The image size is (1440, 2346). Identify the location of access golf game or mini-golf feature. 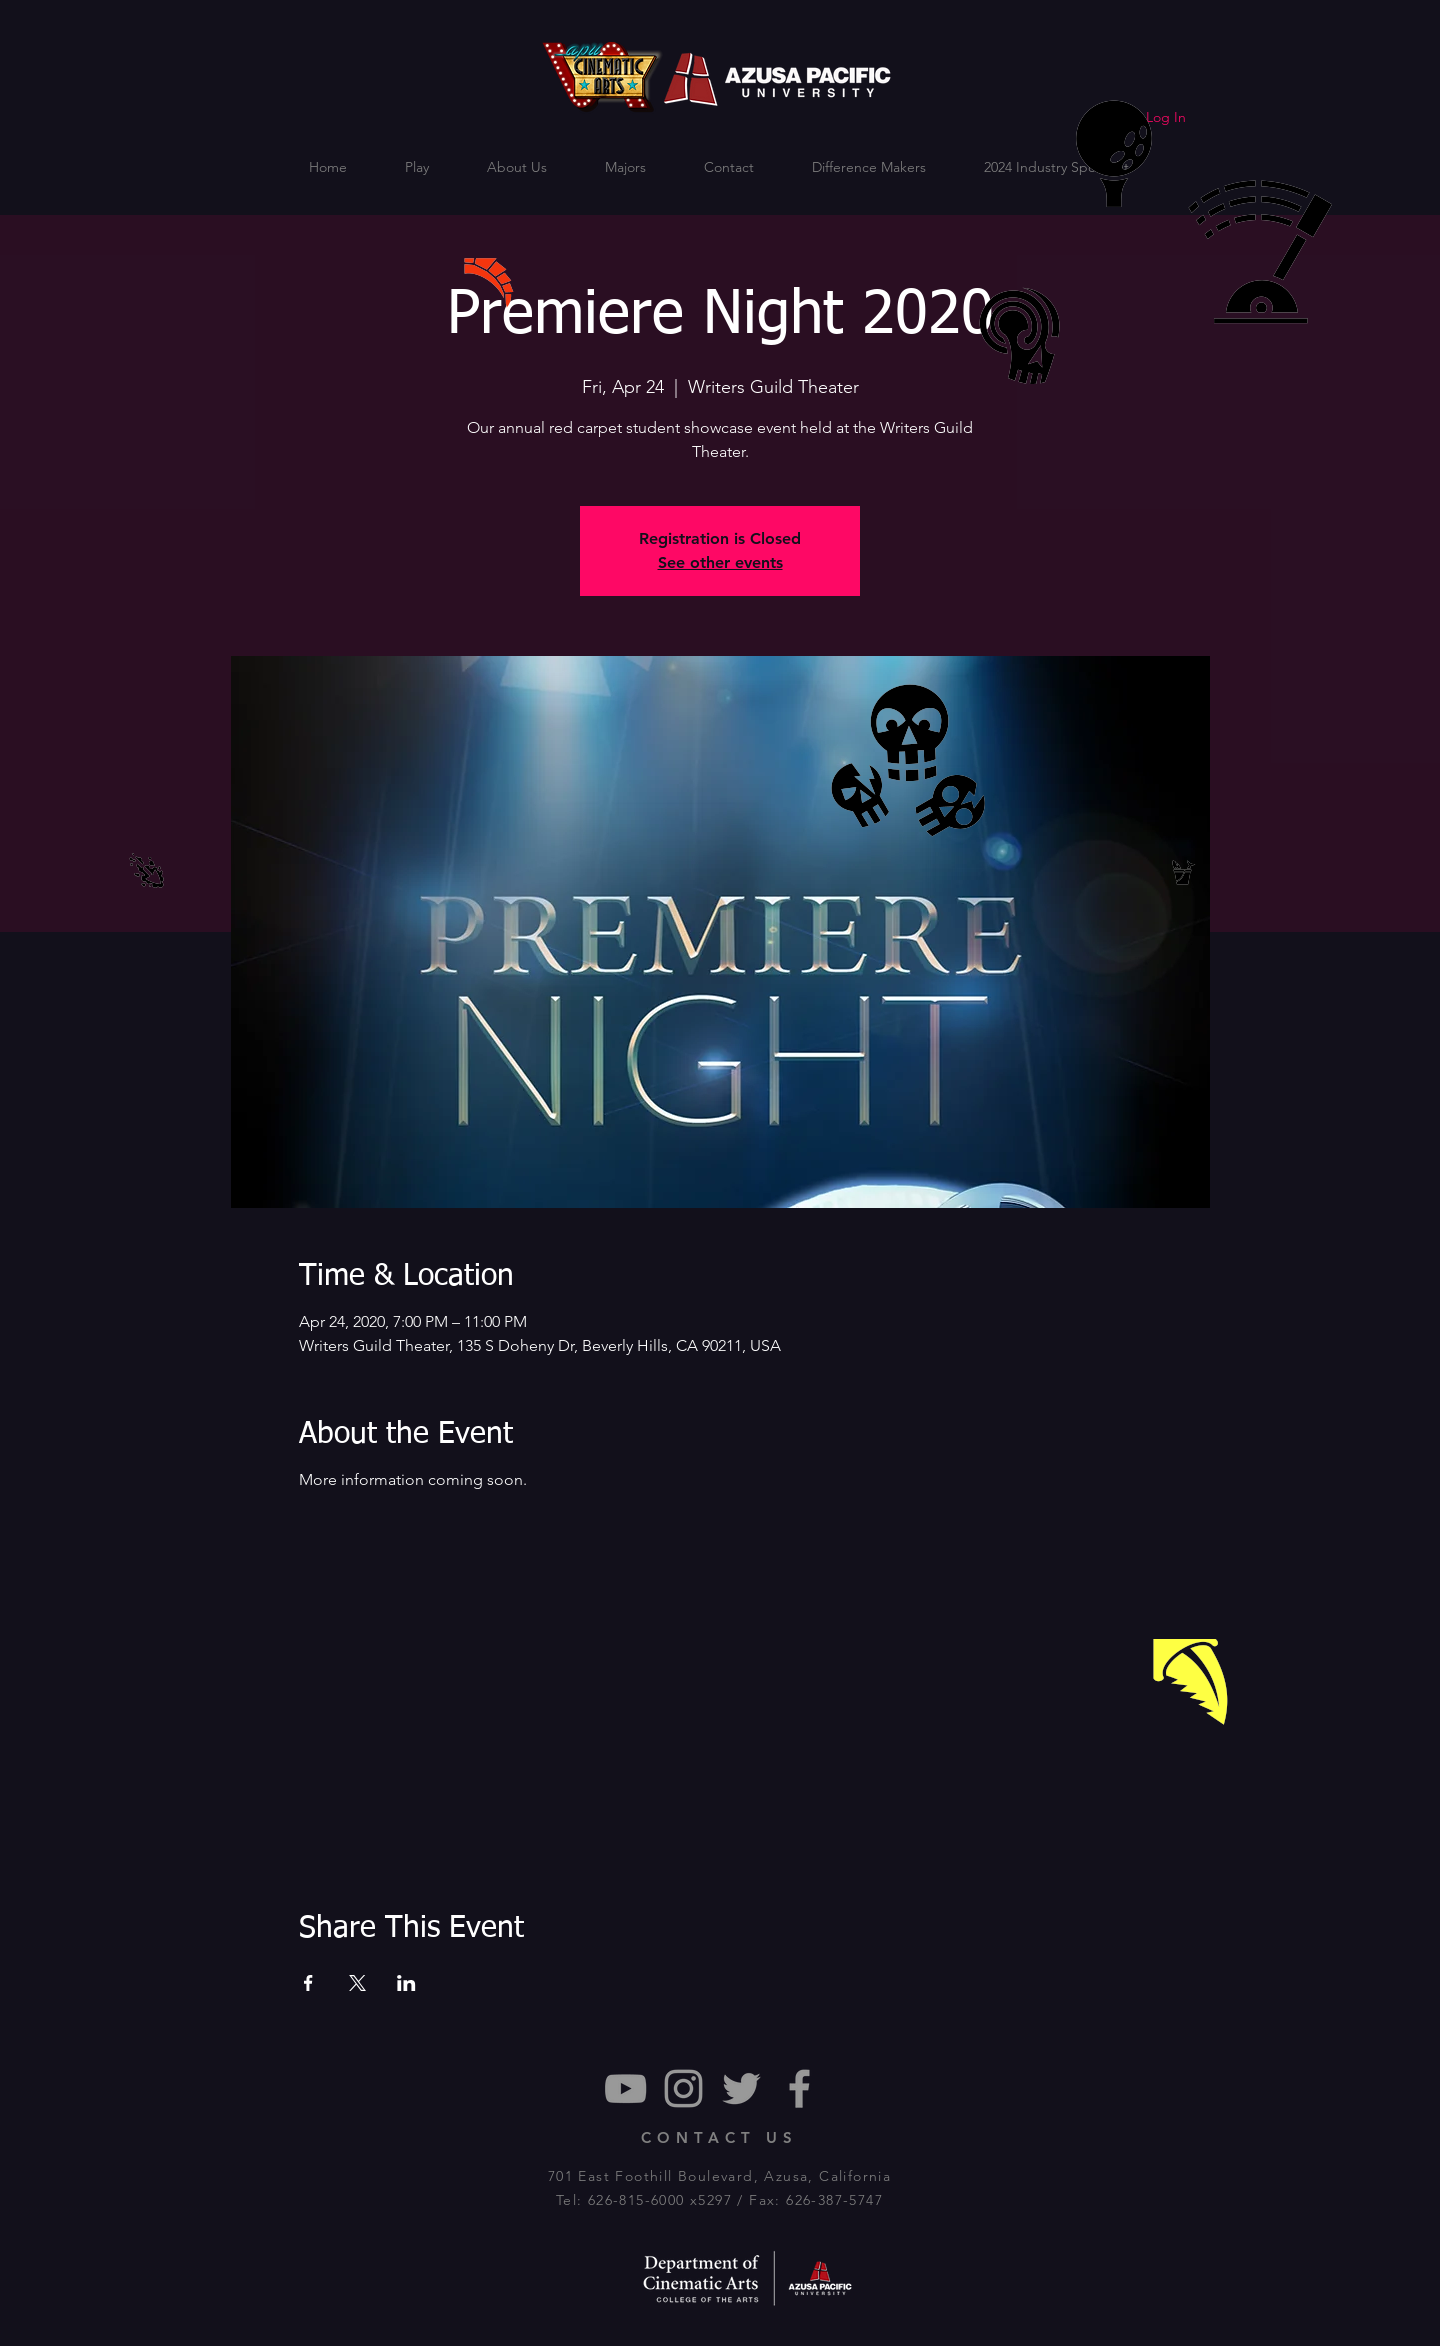
(1114, 153).